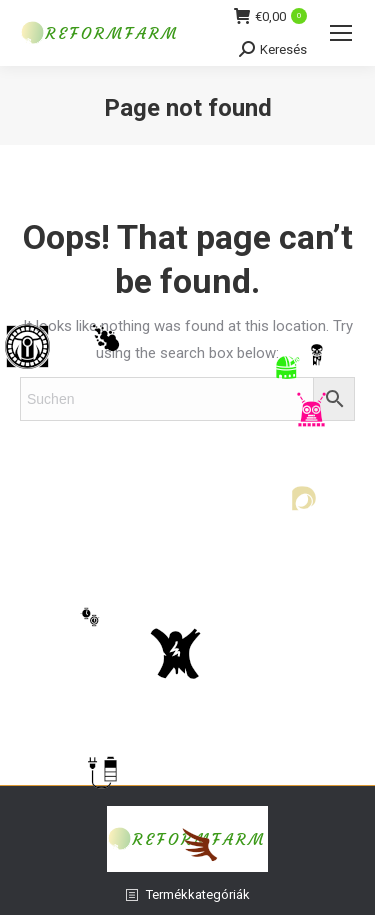  Describe the element at coordinates (27, 346) in the screenshot. I see `access game avatar or player profile` at that location.